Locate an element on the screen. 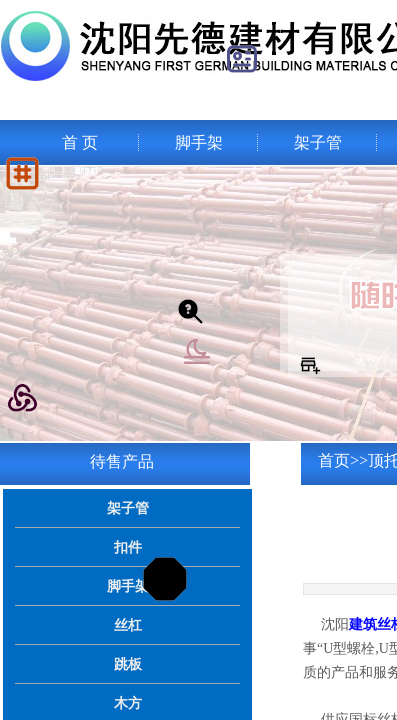 Image resolution: width=397 pixels, height=720 pixels. add a new business location is located at coordinates (310, 364).